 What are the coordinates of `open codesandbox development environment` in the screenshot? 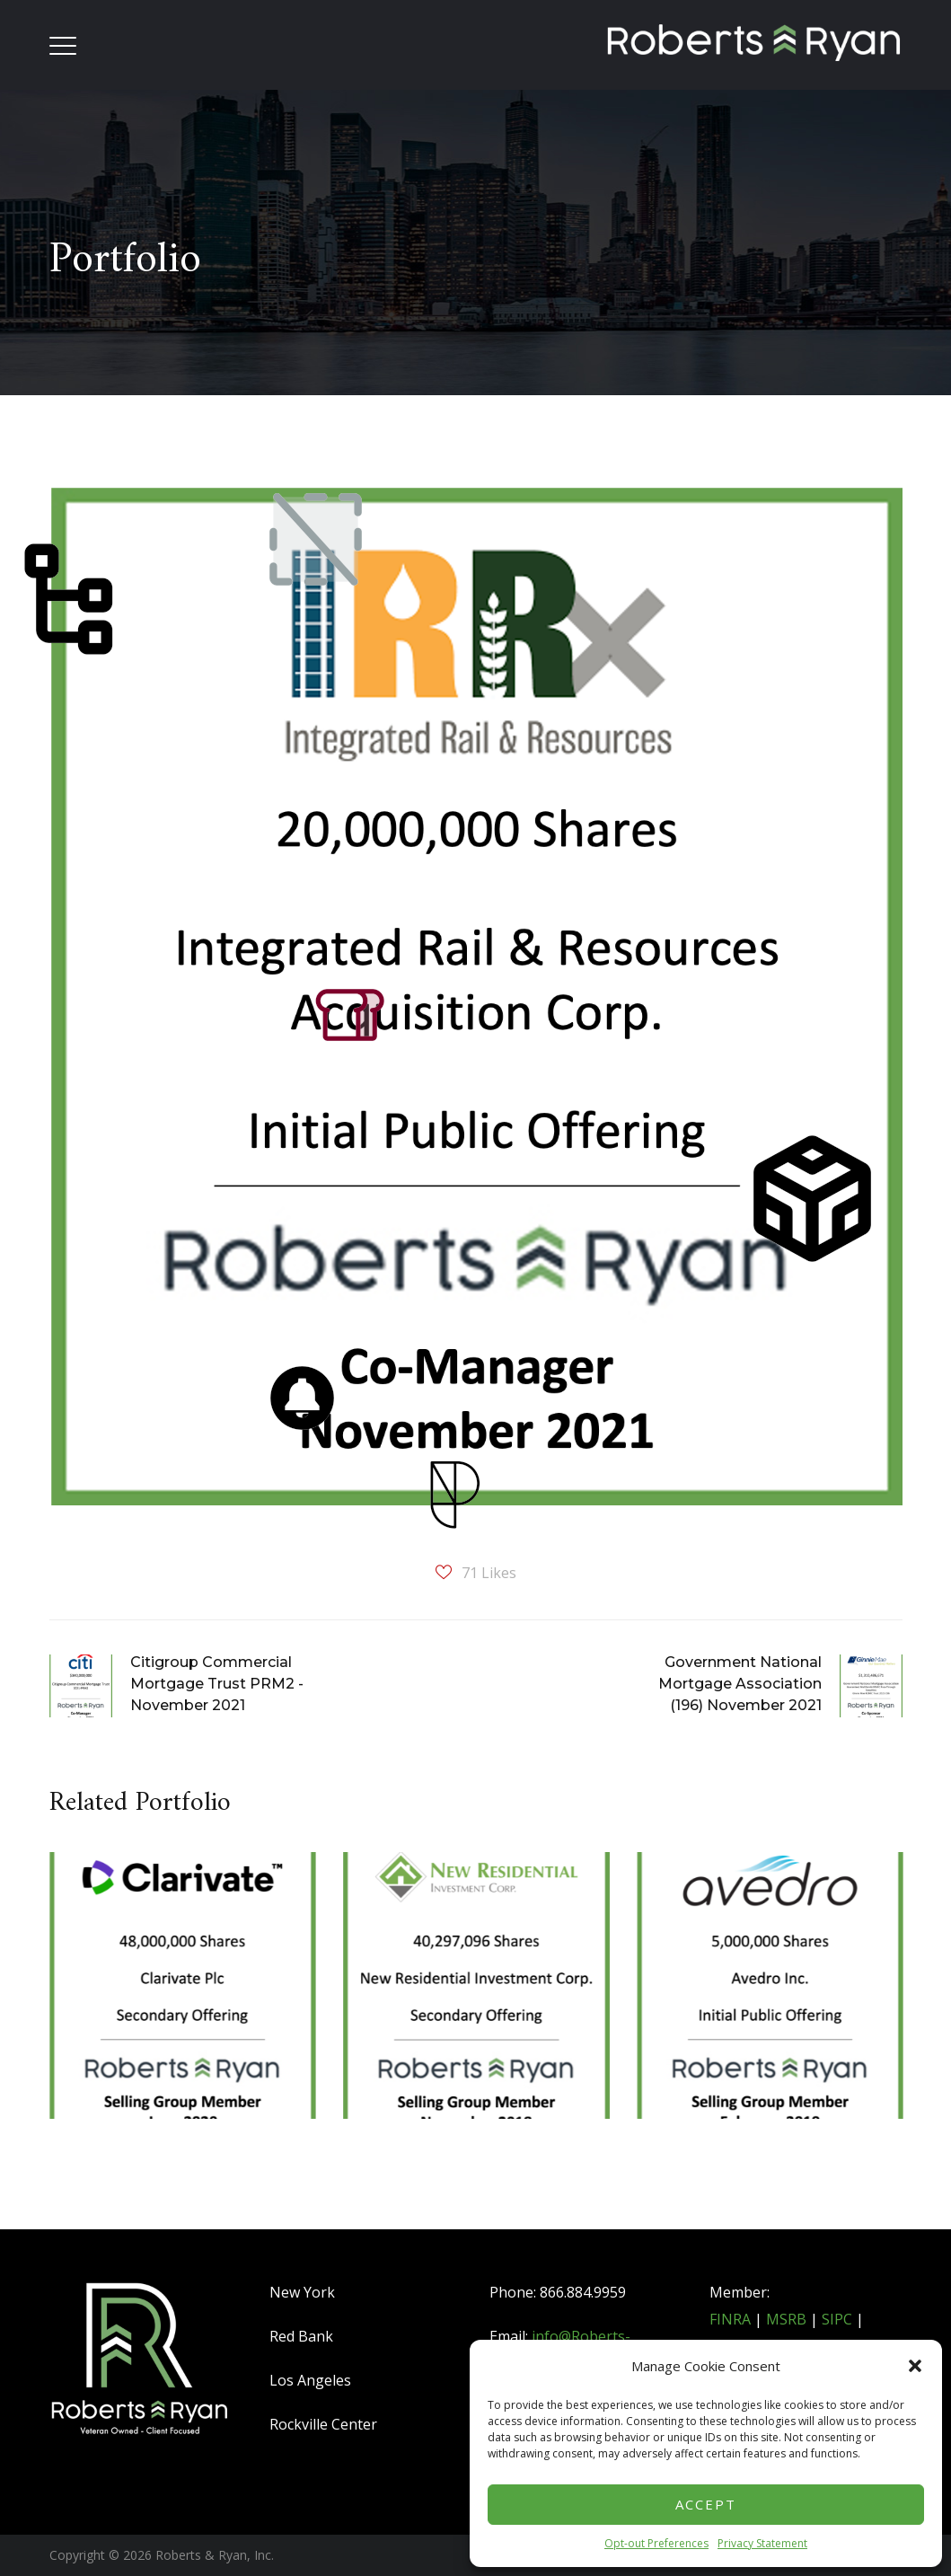 It's located at (812, 1198).